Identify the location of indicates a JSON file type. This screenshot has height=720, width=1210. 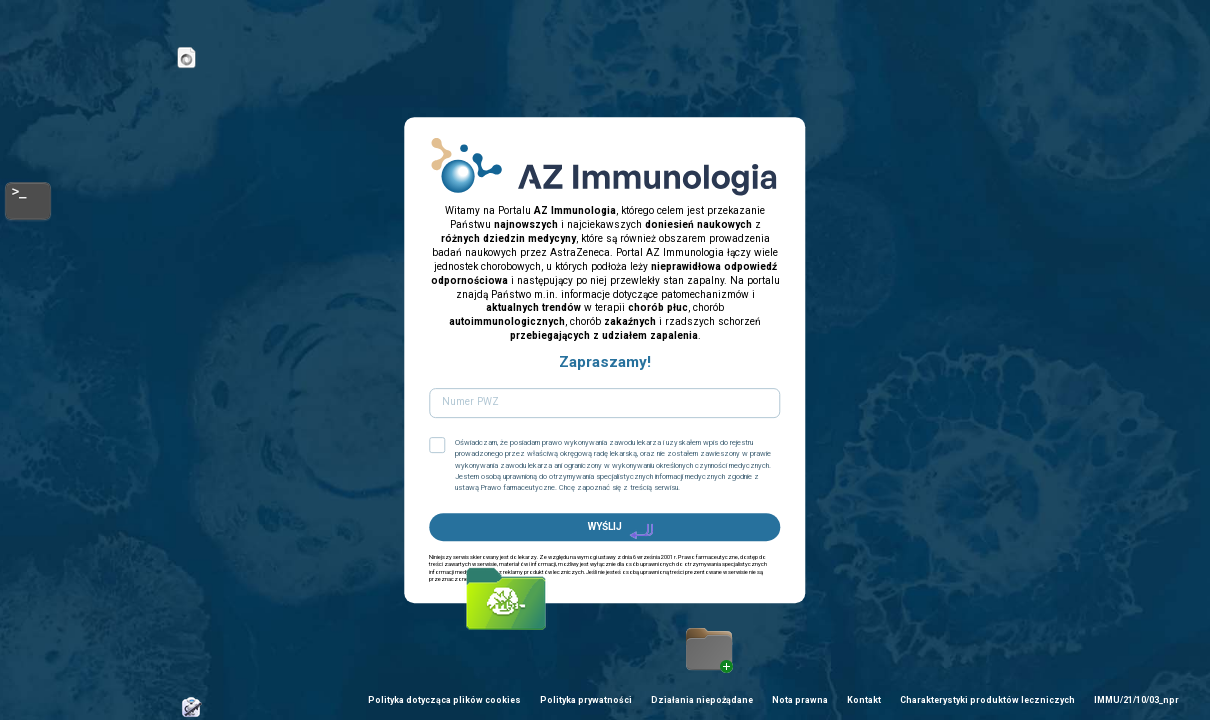
(186, 57).